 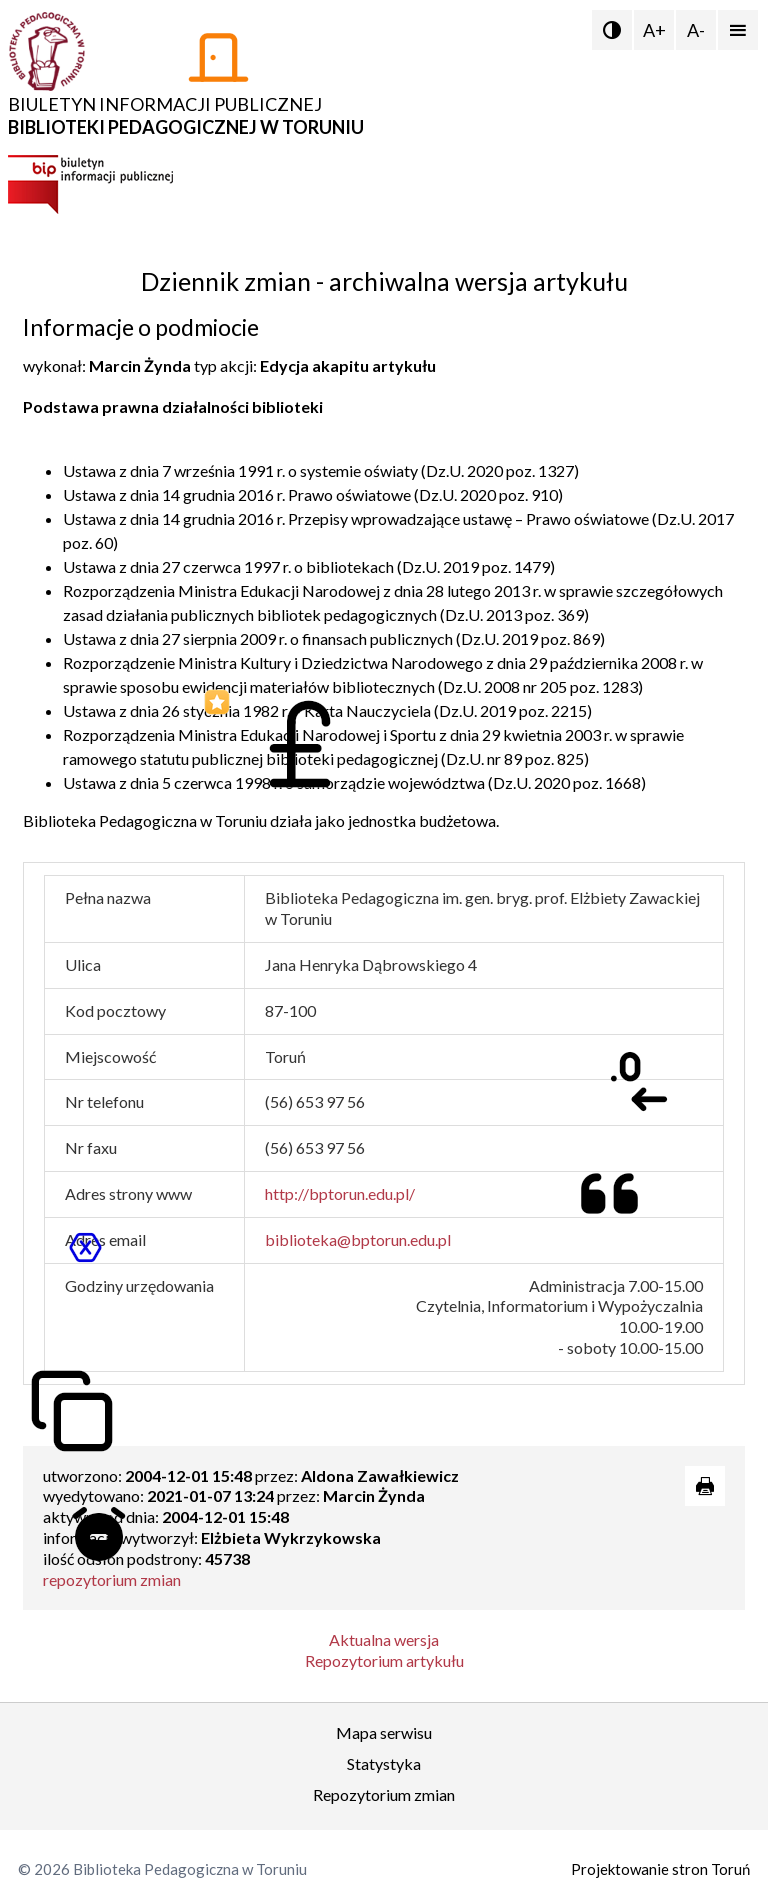 What do you see at coordinates (99, 1534) in the screenshot?
I see `remove or delete an alarm` at bounding box center [99, 1534].